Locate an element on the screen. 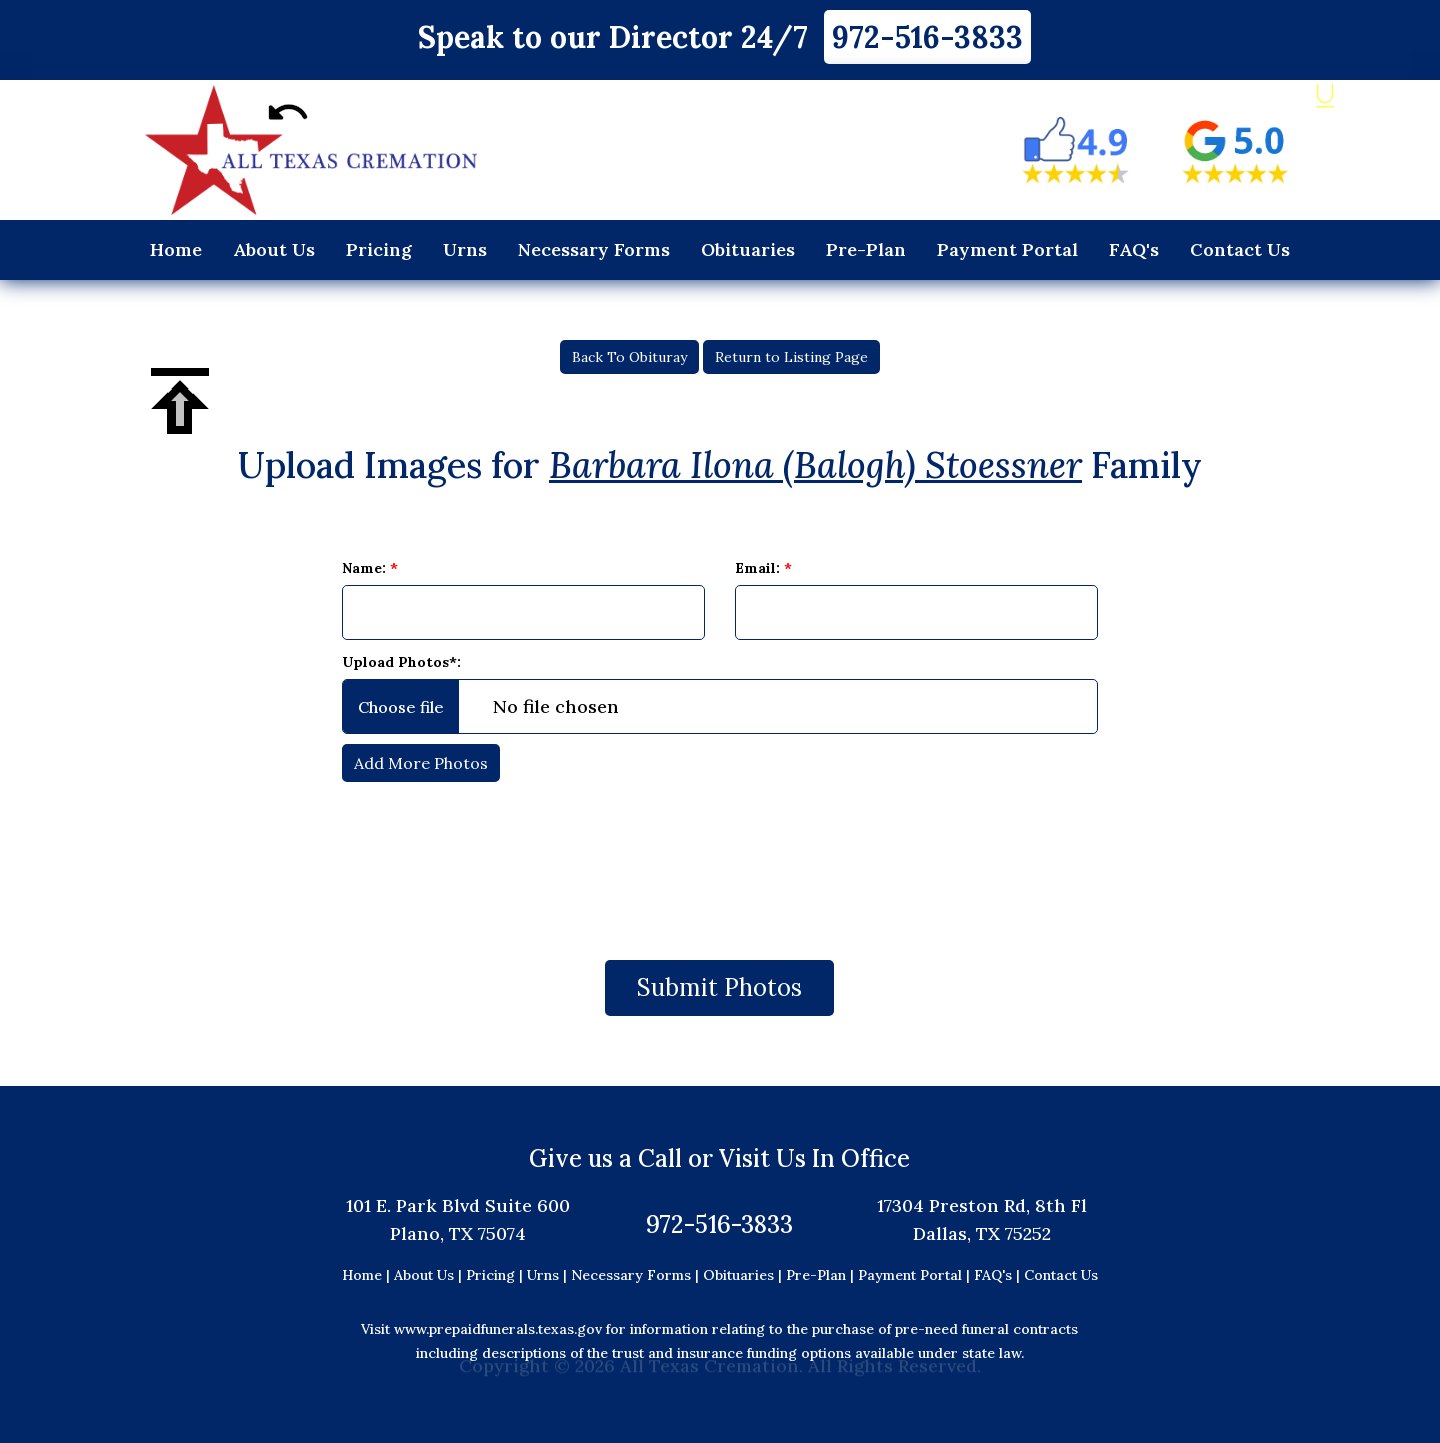 The image size is (1440, 1443). undo the last action is located at coordinates (288, 112).